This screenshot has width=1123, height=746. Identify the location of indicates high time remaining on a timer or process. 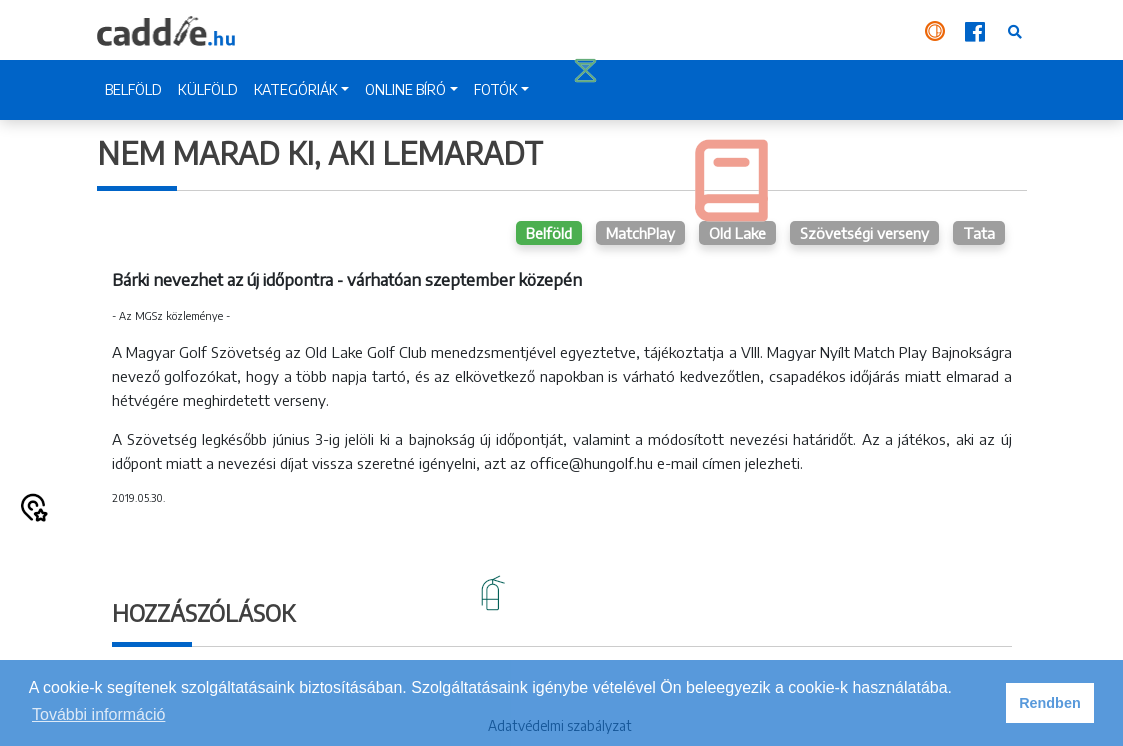
(585, 70).